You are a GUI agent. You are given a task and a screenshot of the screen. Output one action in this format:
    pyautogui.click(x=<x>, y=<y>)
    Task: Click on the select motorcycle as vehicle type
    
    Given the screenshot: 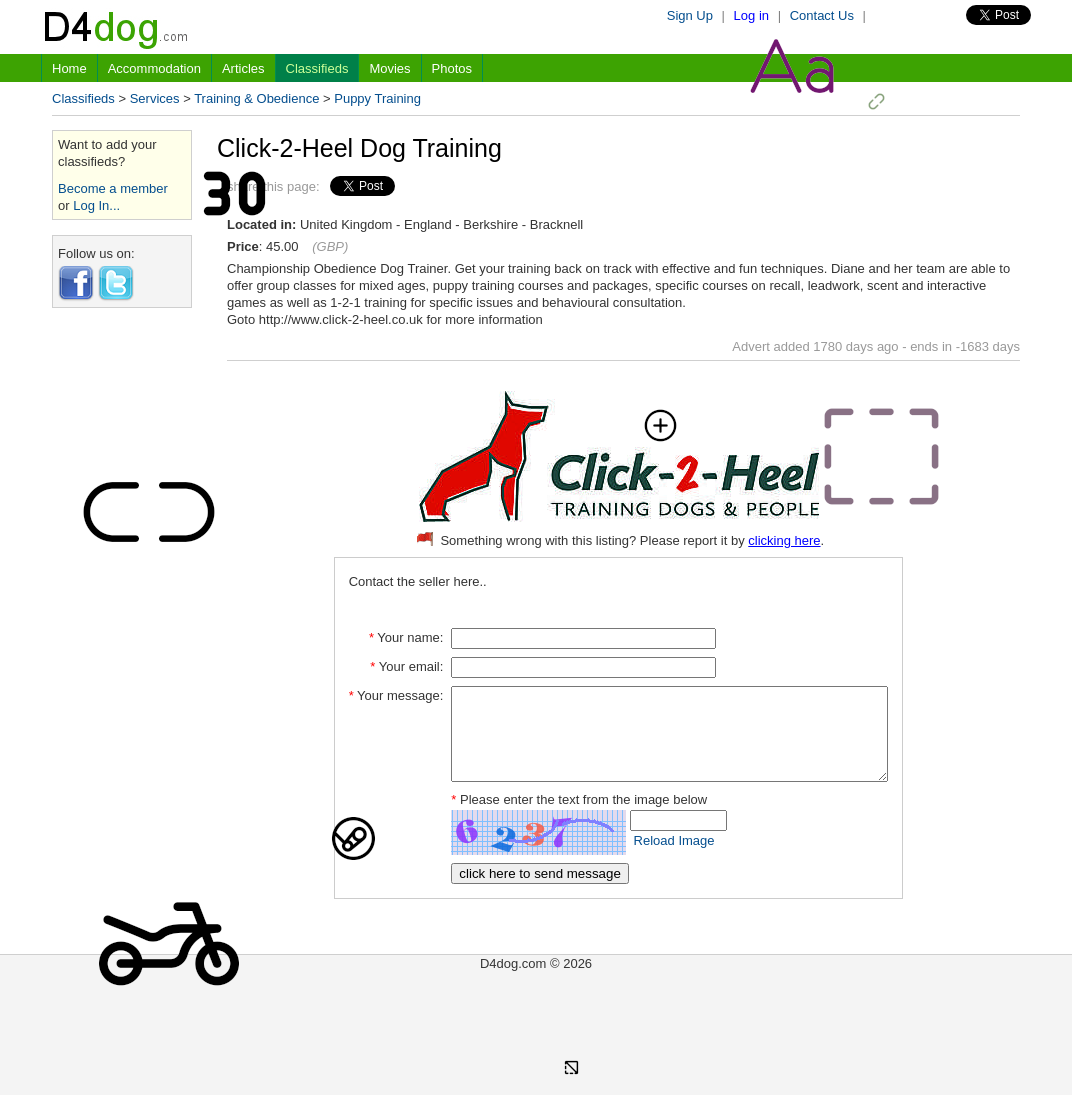 What is the action you would take?
    pyautogui.click(x=169, y=946)
    